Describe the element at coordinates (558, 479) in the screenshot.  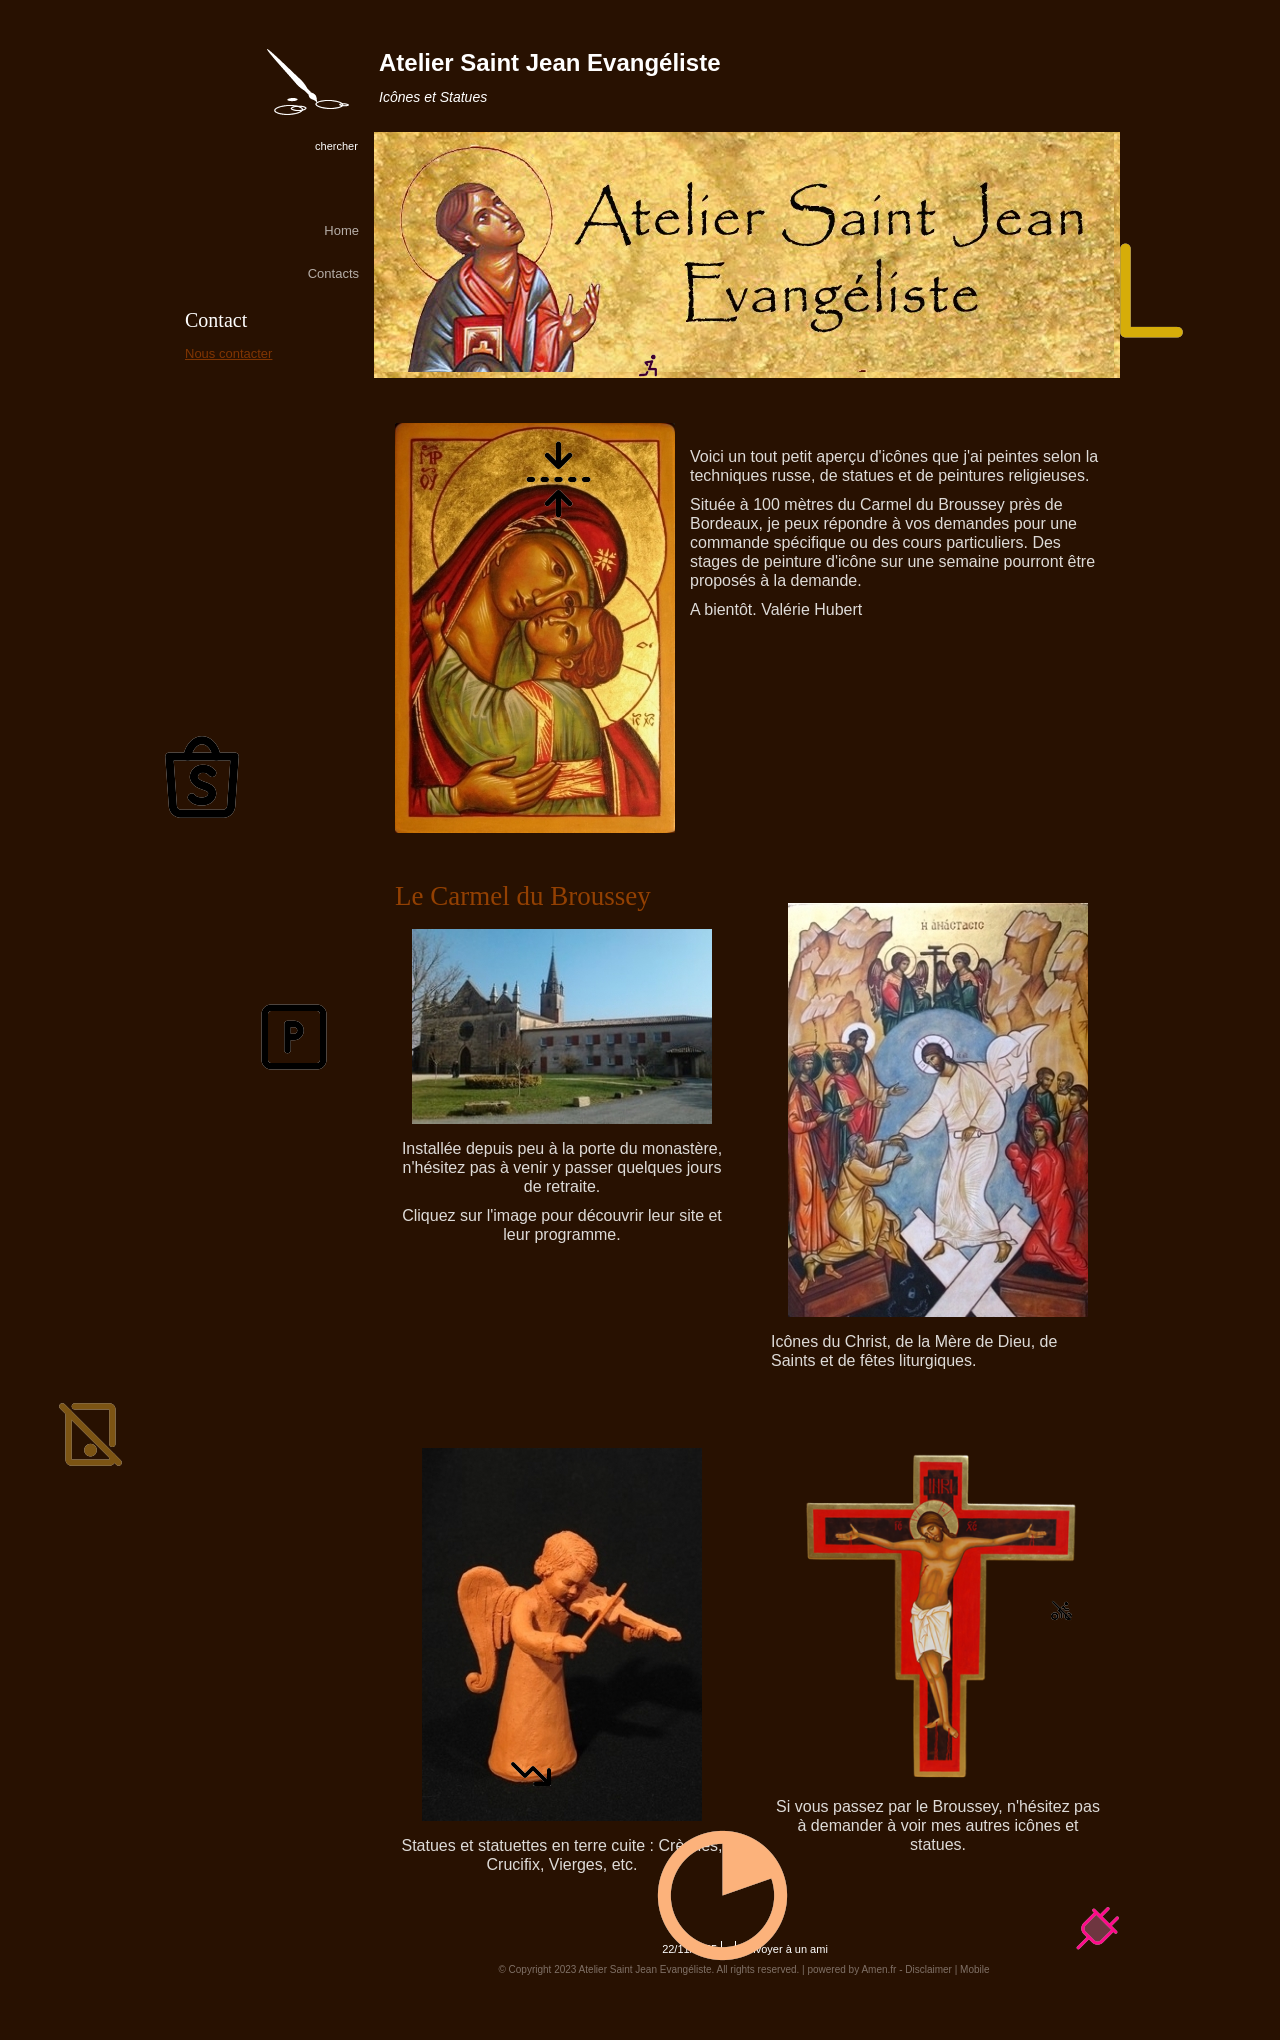
I see `collapse or fold content section` at that location.